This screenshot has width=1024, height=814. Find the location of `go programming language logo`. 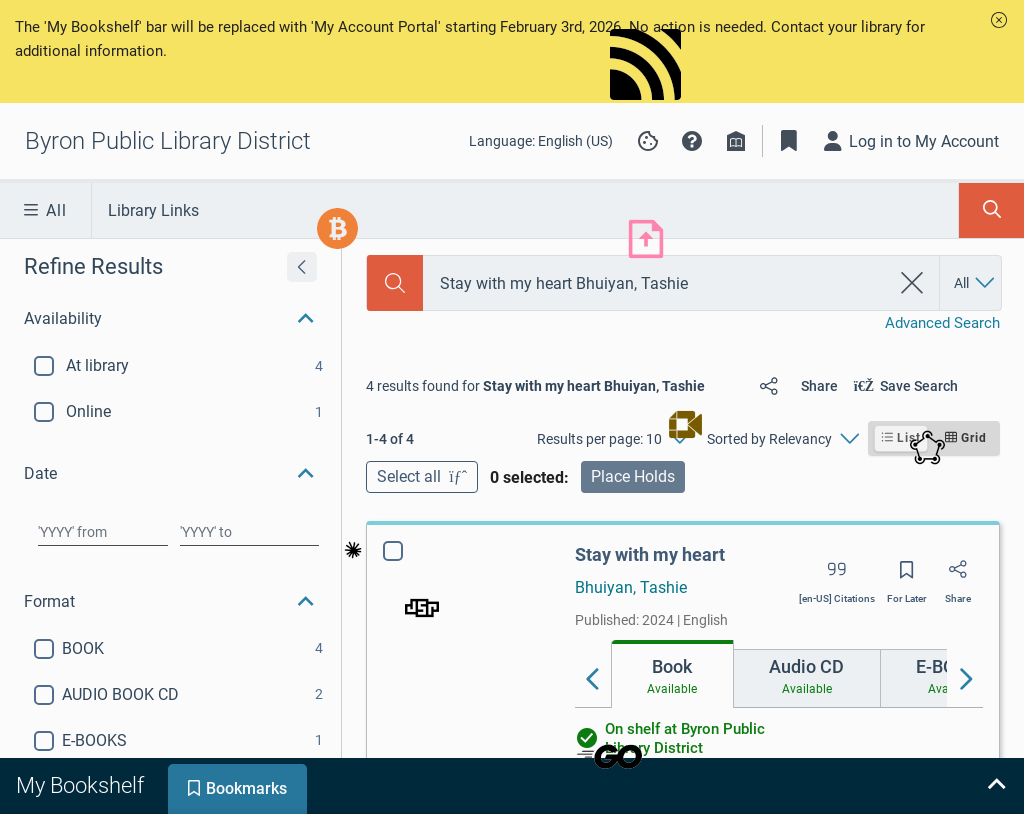

go programming language logo is located at coordinates (609, 757).